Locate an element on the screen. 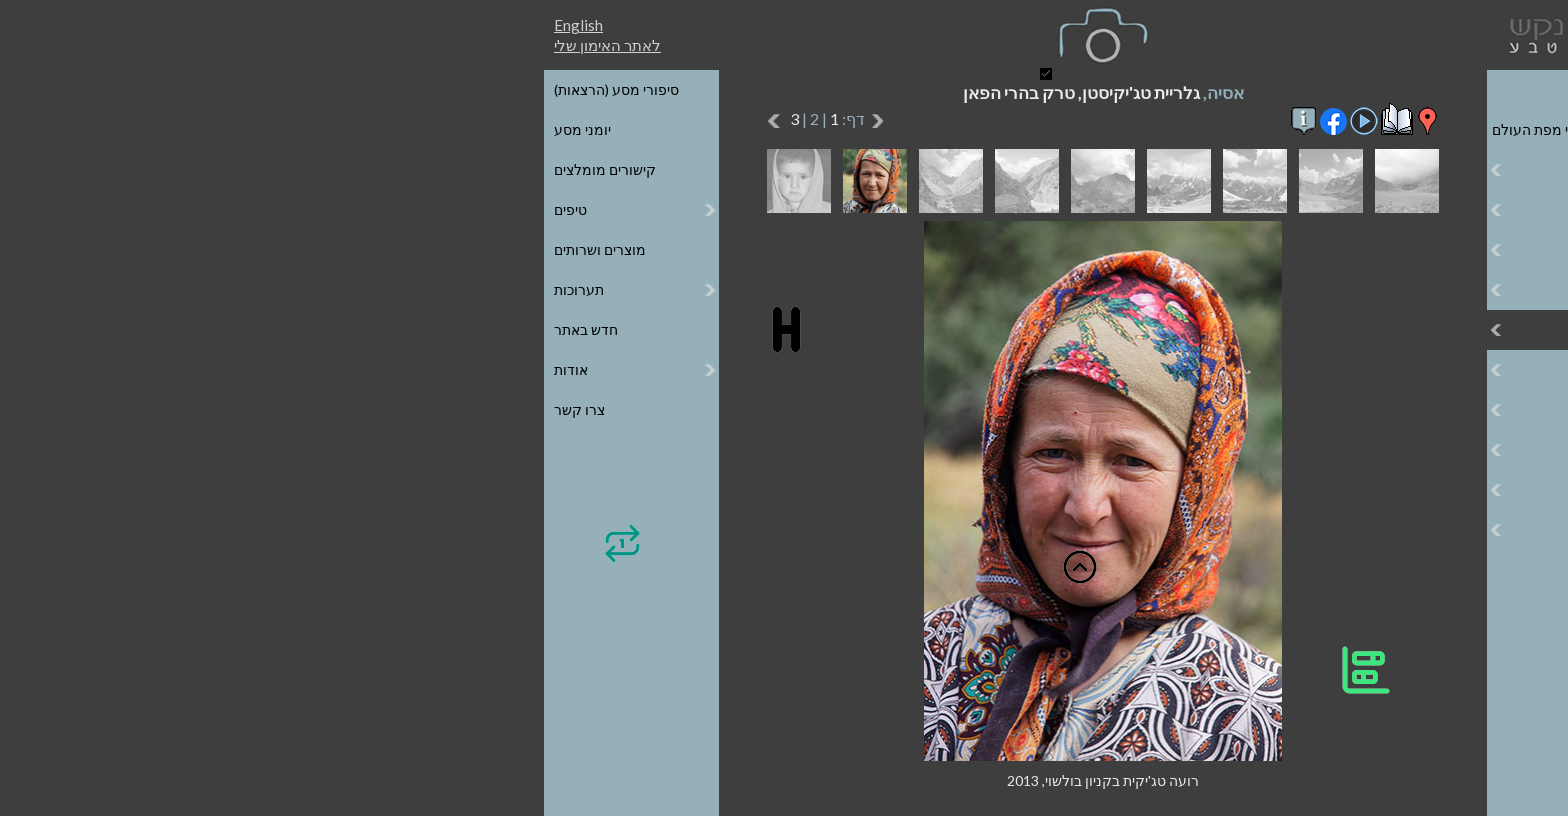 The image size is (1568, 816). view stacked bar chart data is located at coordinates (1366, 670).